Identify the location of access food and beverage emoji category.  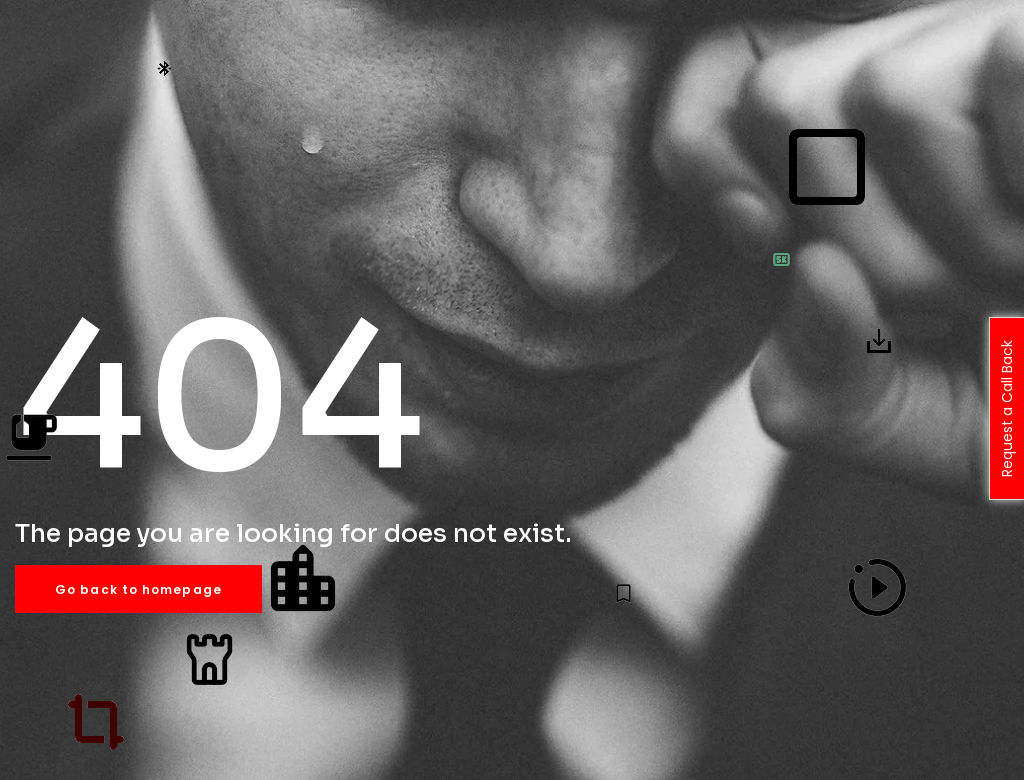
(31, 437).